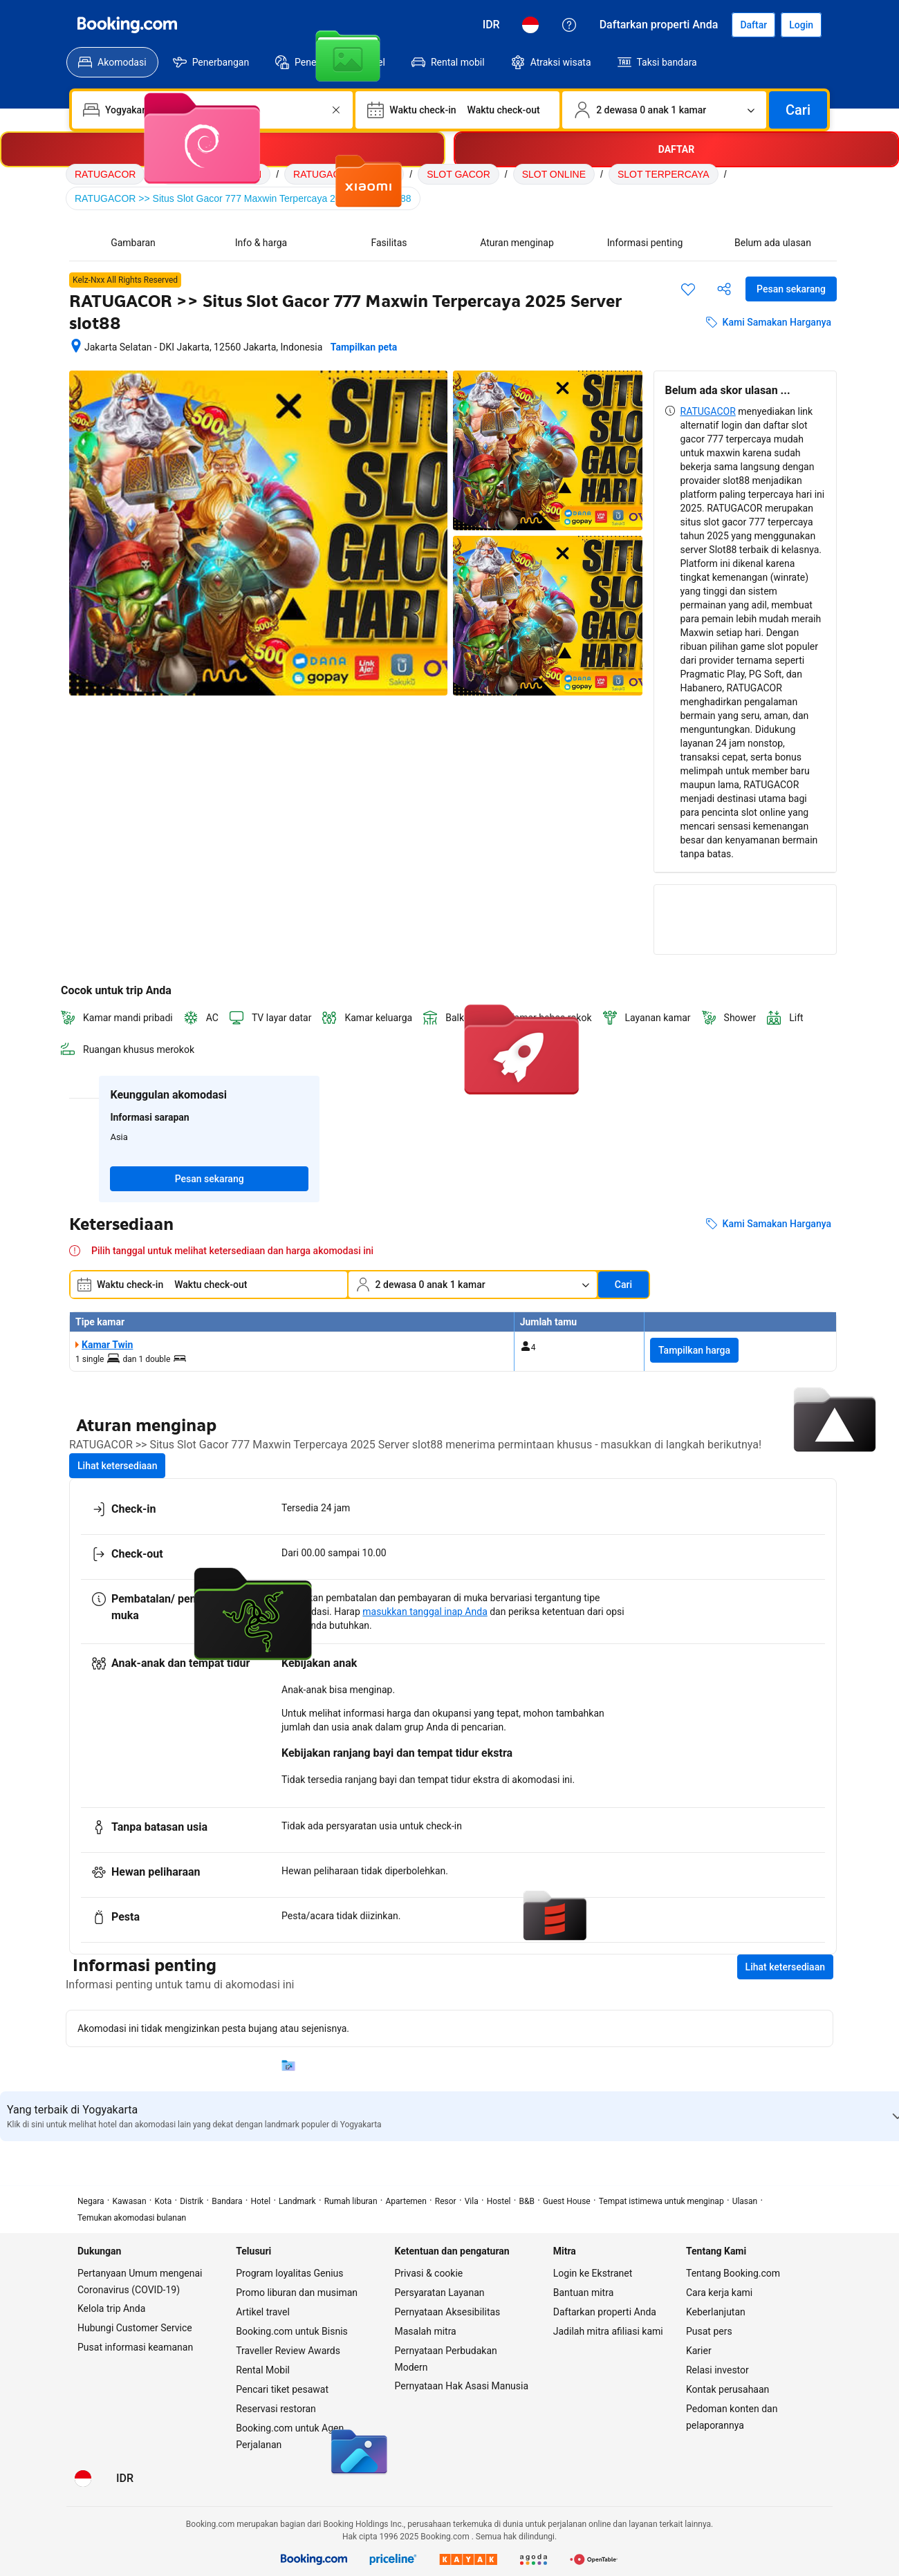 This screenshot has height=2576, width=899. I want to click on open vercel project files, so click(834, 1421).